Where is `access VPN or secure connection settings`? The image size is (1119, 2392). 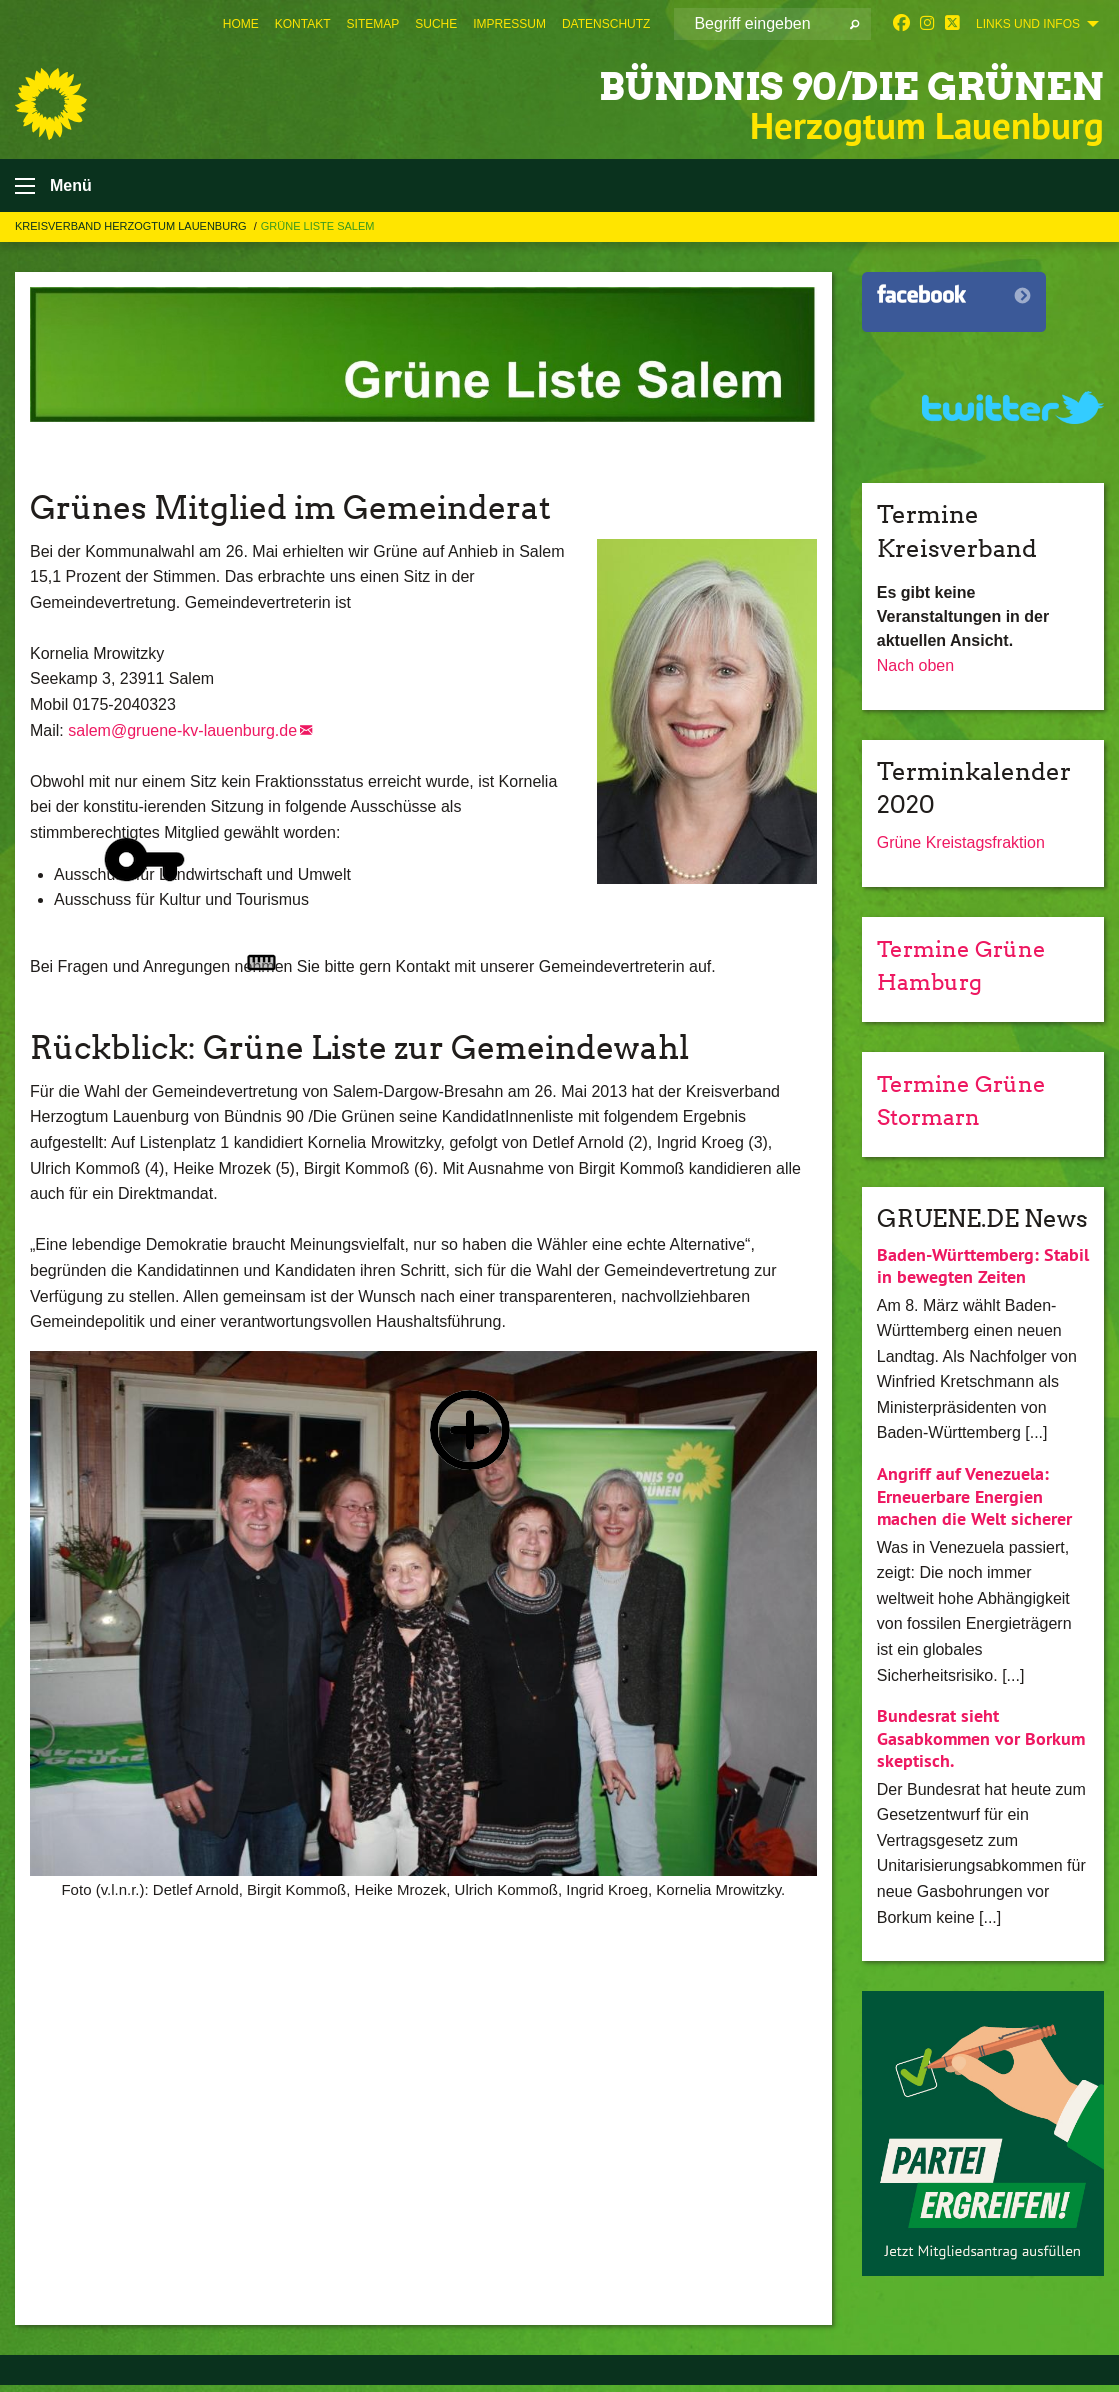
access VPN or secure connection settings is located at coordinates (144, 859).